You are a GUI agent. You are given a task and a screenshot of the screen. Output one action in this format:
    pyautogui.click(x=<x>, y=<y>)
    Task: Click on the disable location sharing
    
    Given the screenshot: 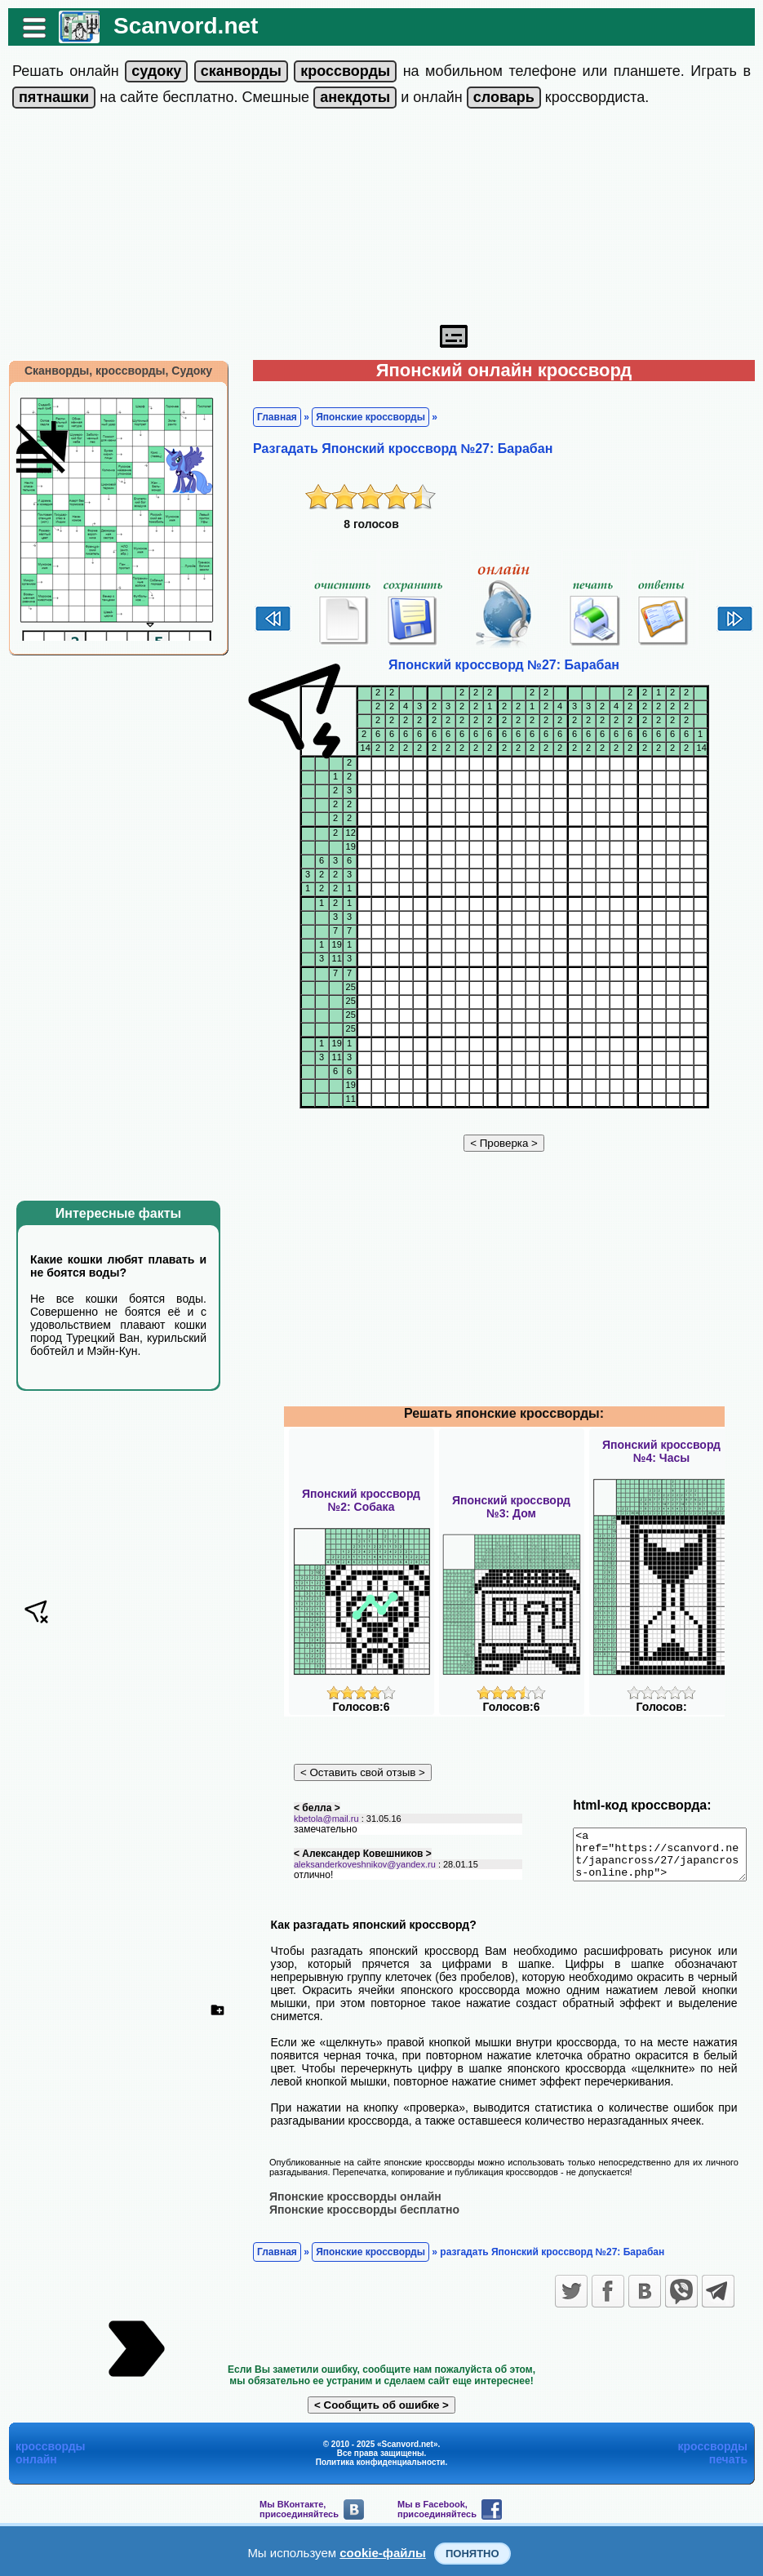 What is the action you would take?
    pyautogui.click(x=36, y=1611)
    